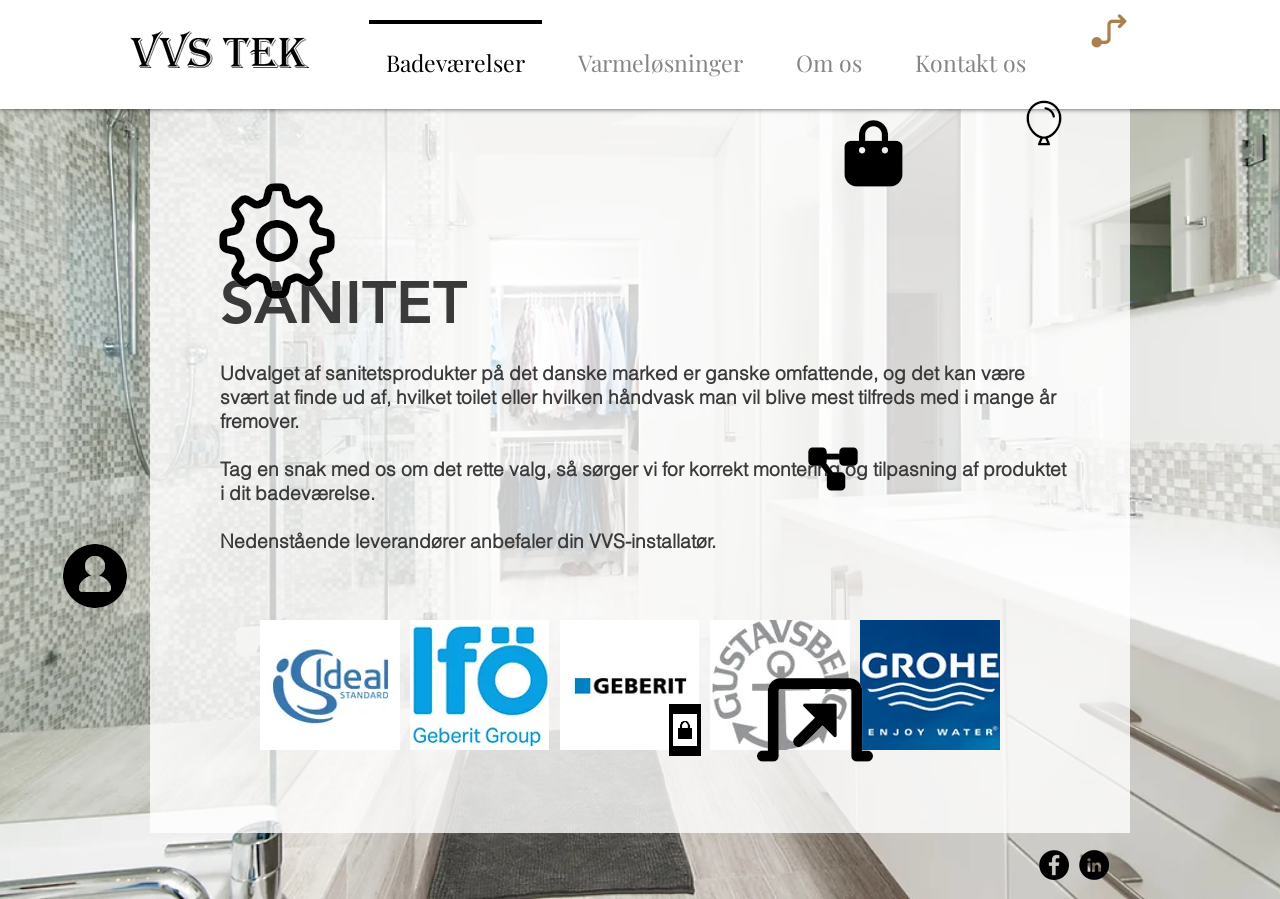 The height and width of the screenshot is (899, 1280). Describe the element at coordinates (833, 469) in the screenshot. I see `view project workflow or diagram` at that location.